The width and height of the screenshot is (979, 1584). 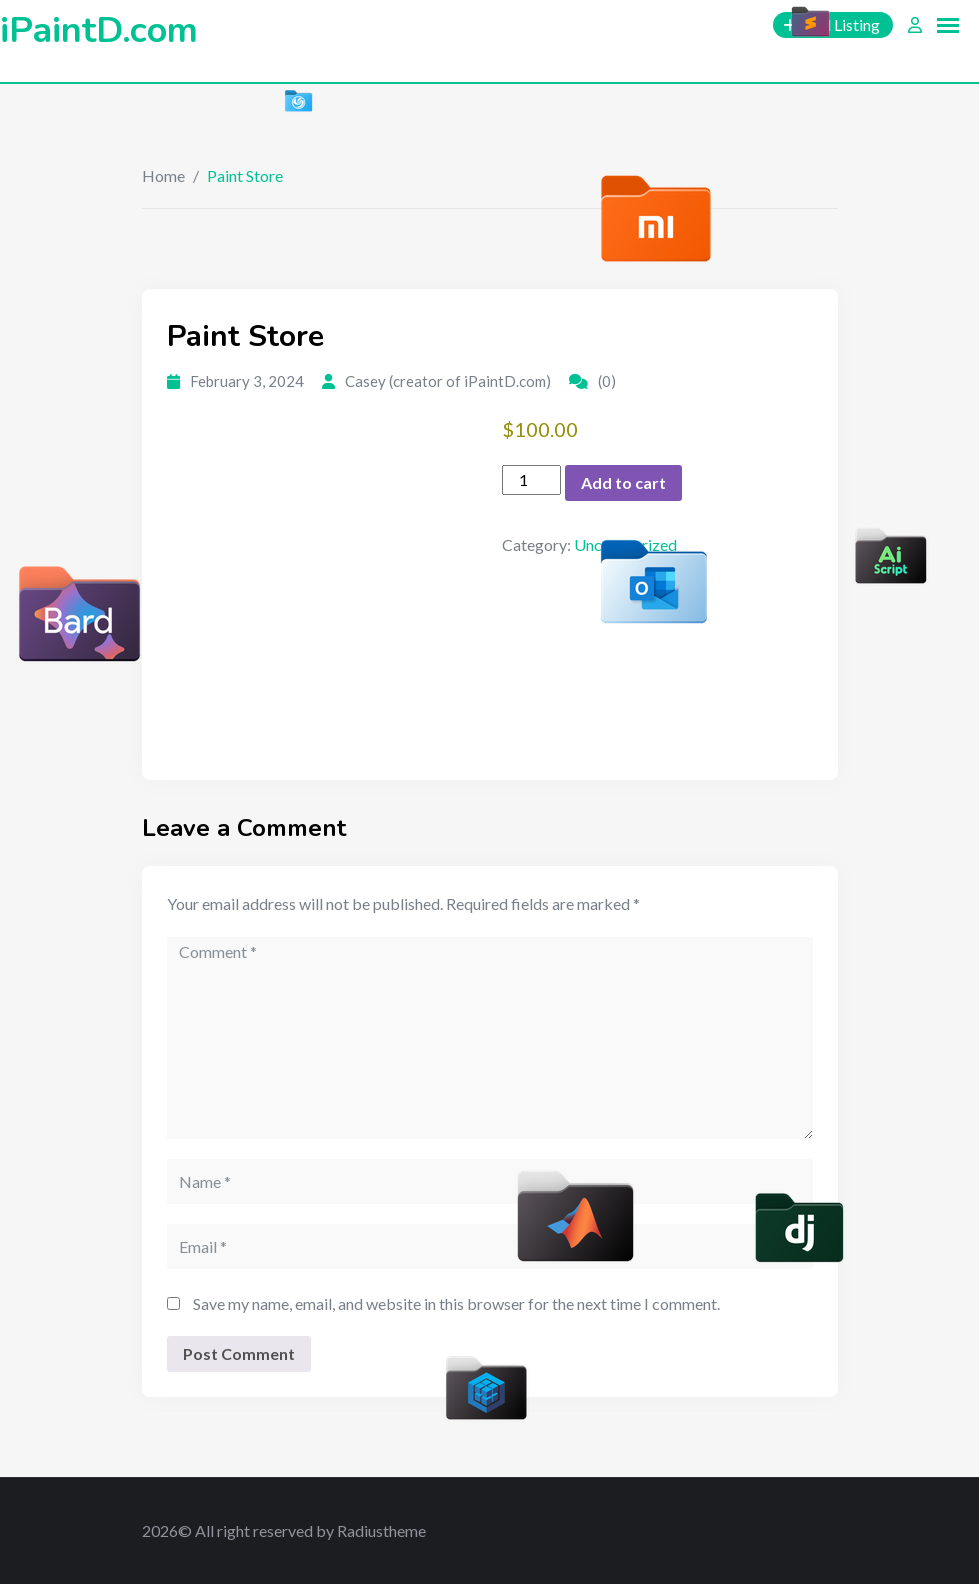 What do you see at coordinates (655, 221) in the screenshot?
I see `open xiaomi-related files folder` at bounding box center [655, 221].